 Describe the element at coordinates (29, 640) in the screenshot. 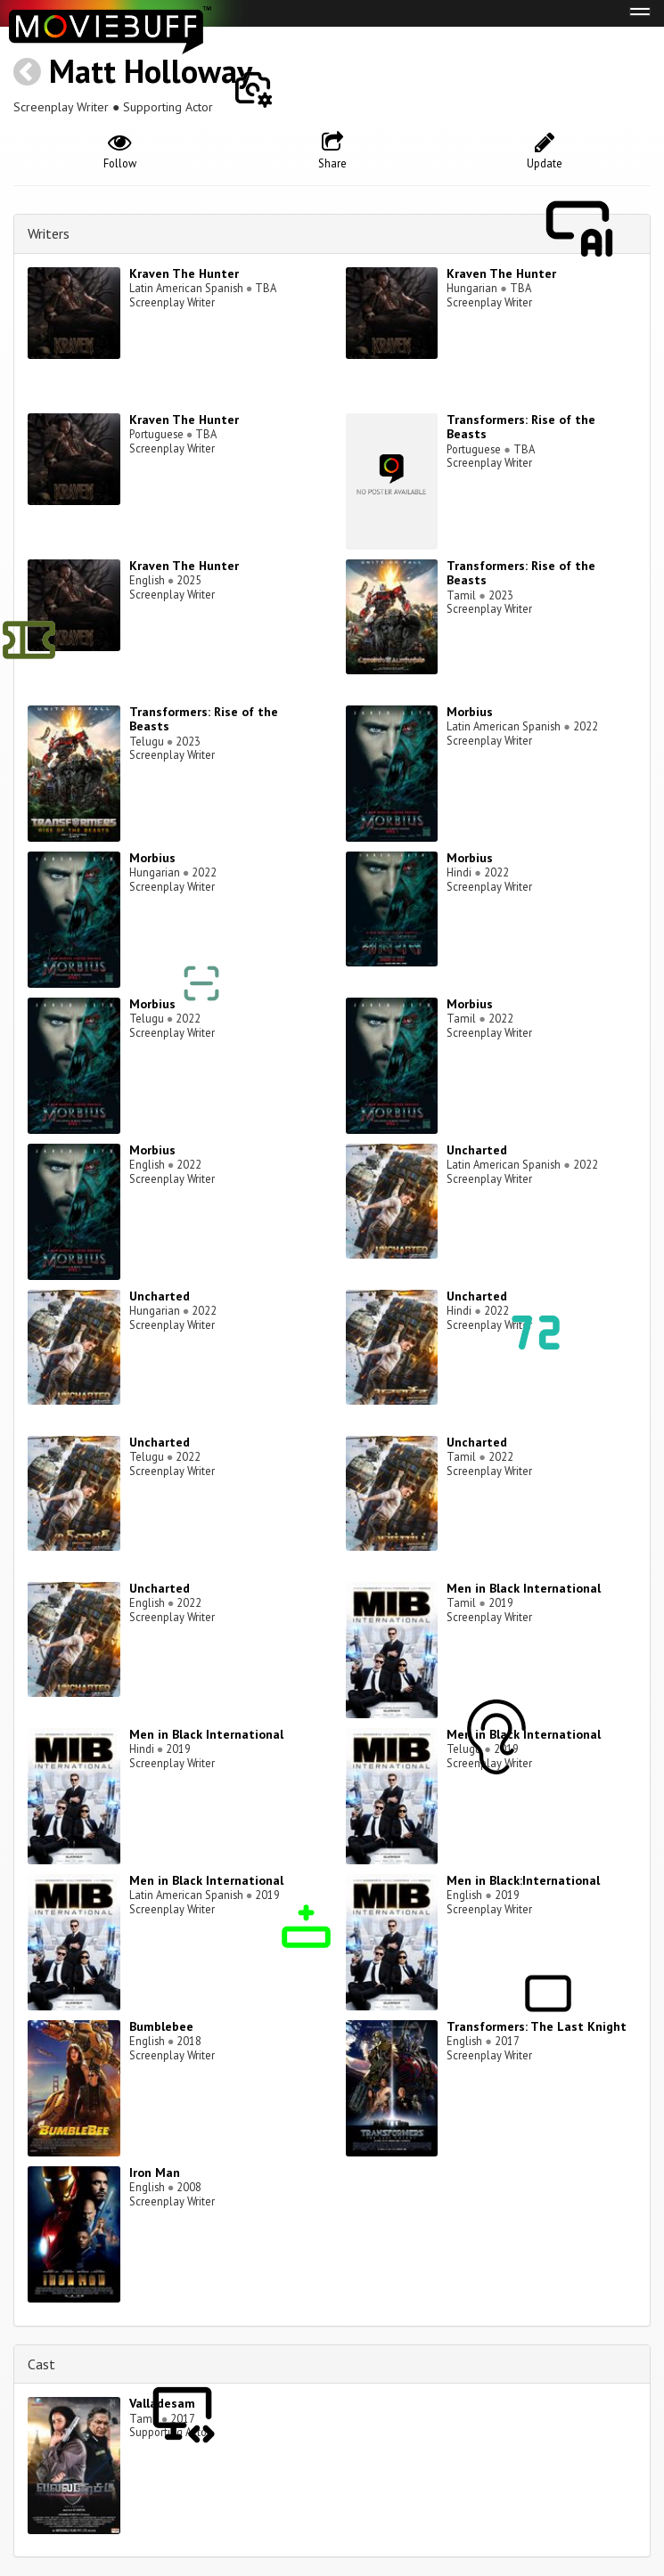

I see `view your tickets or passes` at that location.